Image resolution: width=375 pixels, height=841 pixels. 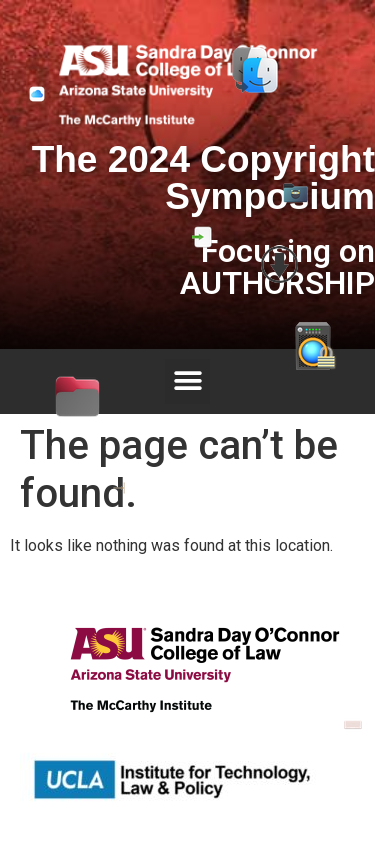 What do you see at coordinates (37, 94) in the screenshot?
I see `open iCloud Drive folder` at bounding box center [37, 94].